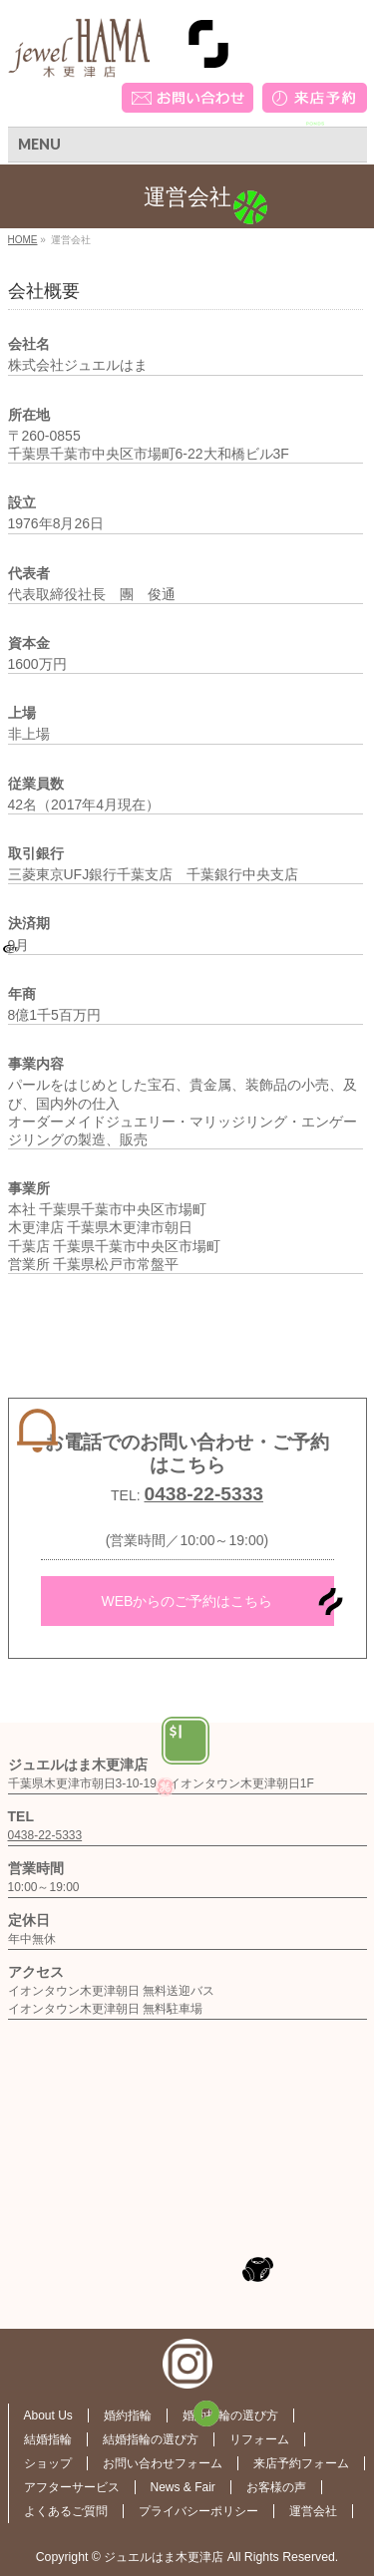 The width and height of the screenshot is (374, 2576). I want to click on hotjar analytics and feedback tool logo, so click(330, 1601).